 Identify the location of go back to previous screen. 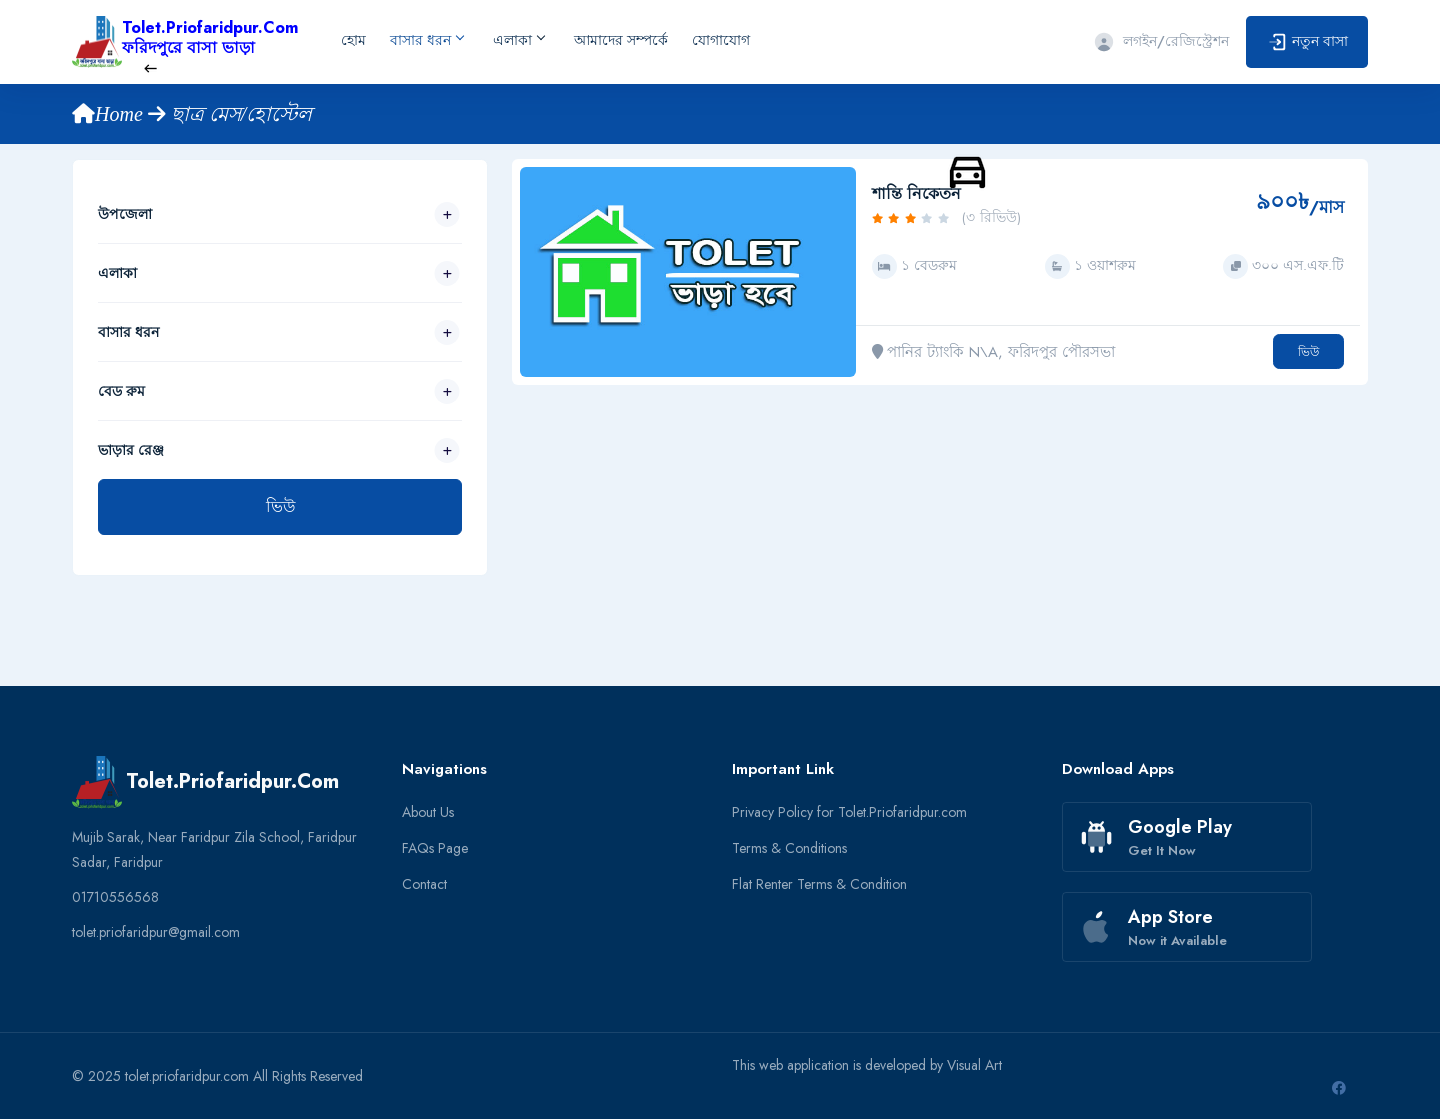
(150, 68).